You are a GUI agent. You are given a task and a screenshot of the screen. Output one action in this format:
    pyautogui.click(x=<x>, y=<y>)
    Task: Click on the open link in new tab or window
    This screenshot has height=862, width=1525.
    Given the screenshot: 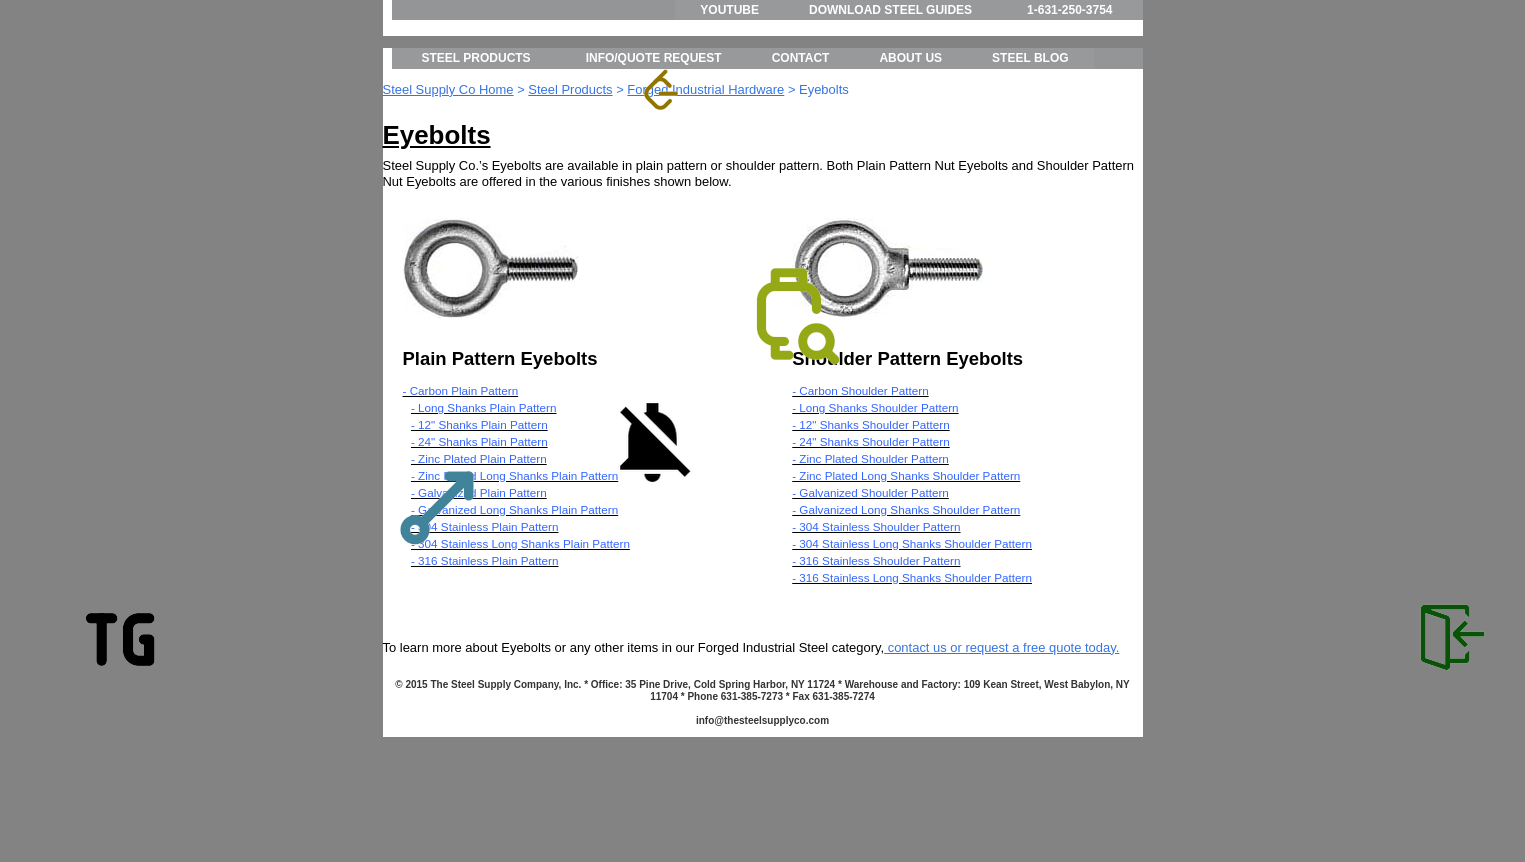 What is the action you would take?
    pyautogui.click(x=439, y=505)
    